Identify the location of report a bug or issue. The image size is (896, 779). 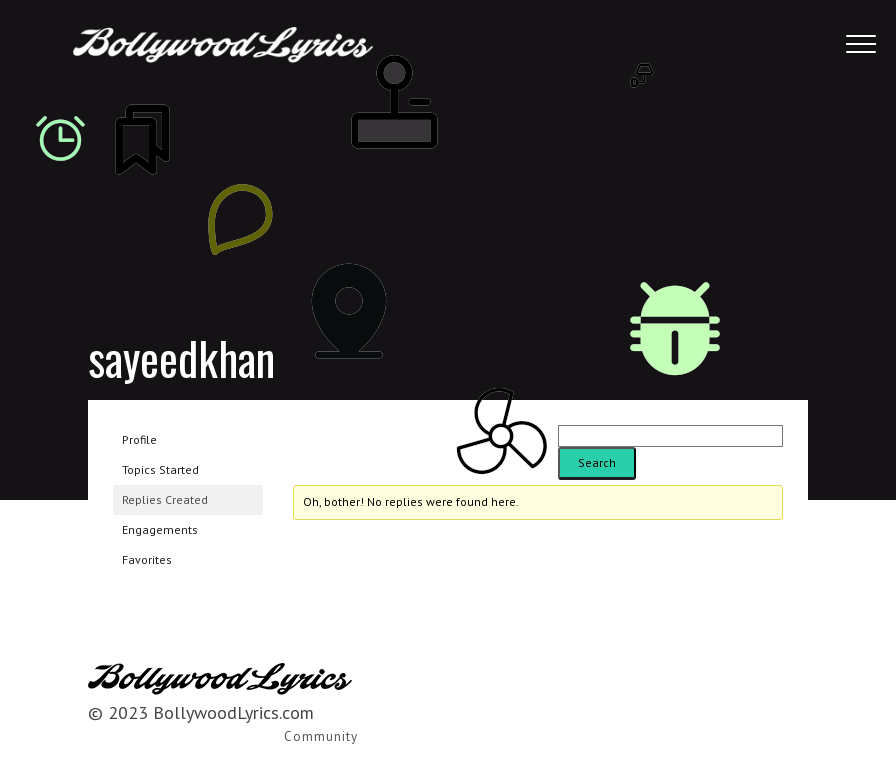
(675, 327).